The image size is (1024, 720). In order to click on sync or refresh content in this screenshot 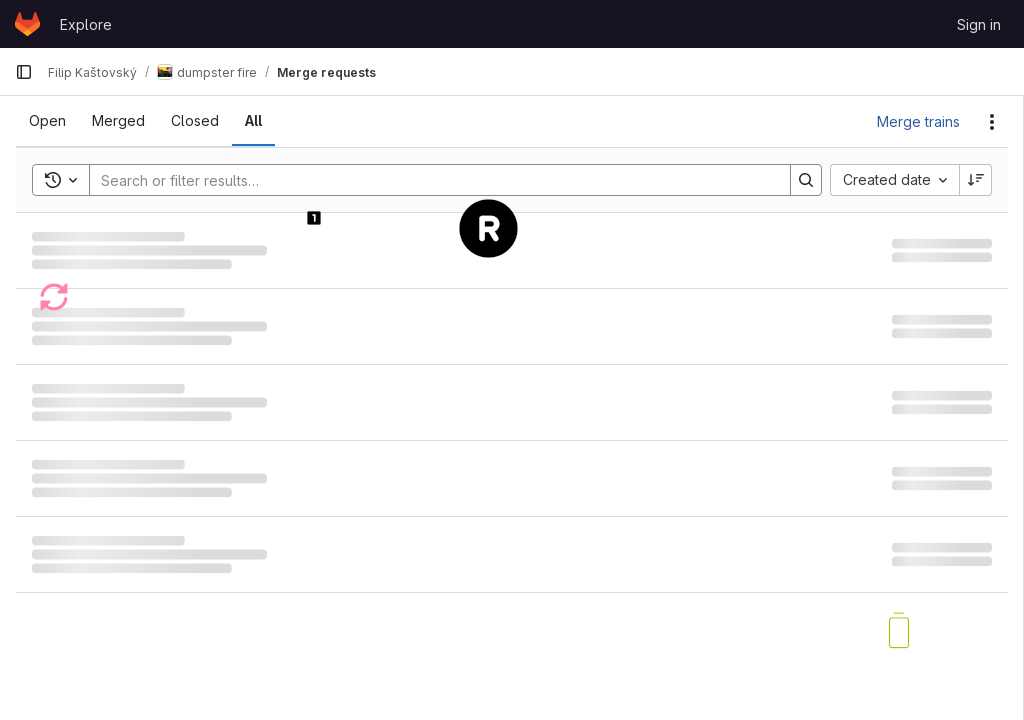, I will do `click(54, 297)`.